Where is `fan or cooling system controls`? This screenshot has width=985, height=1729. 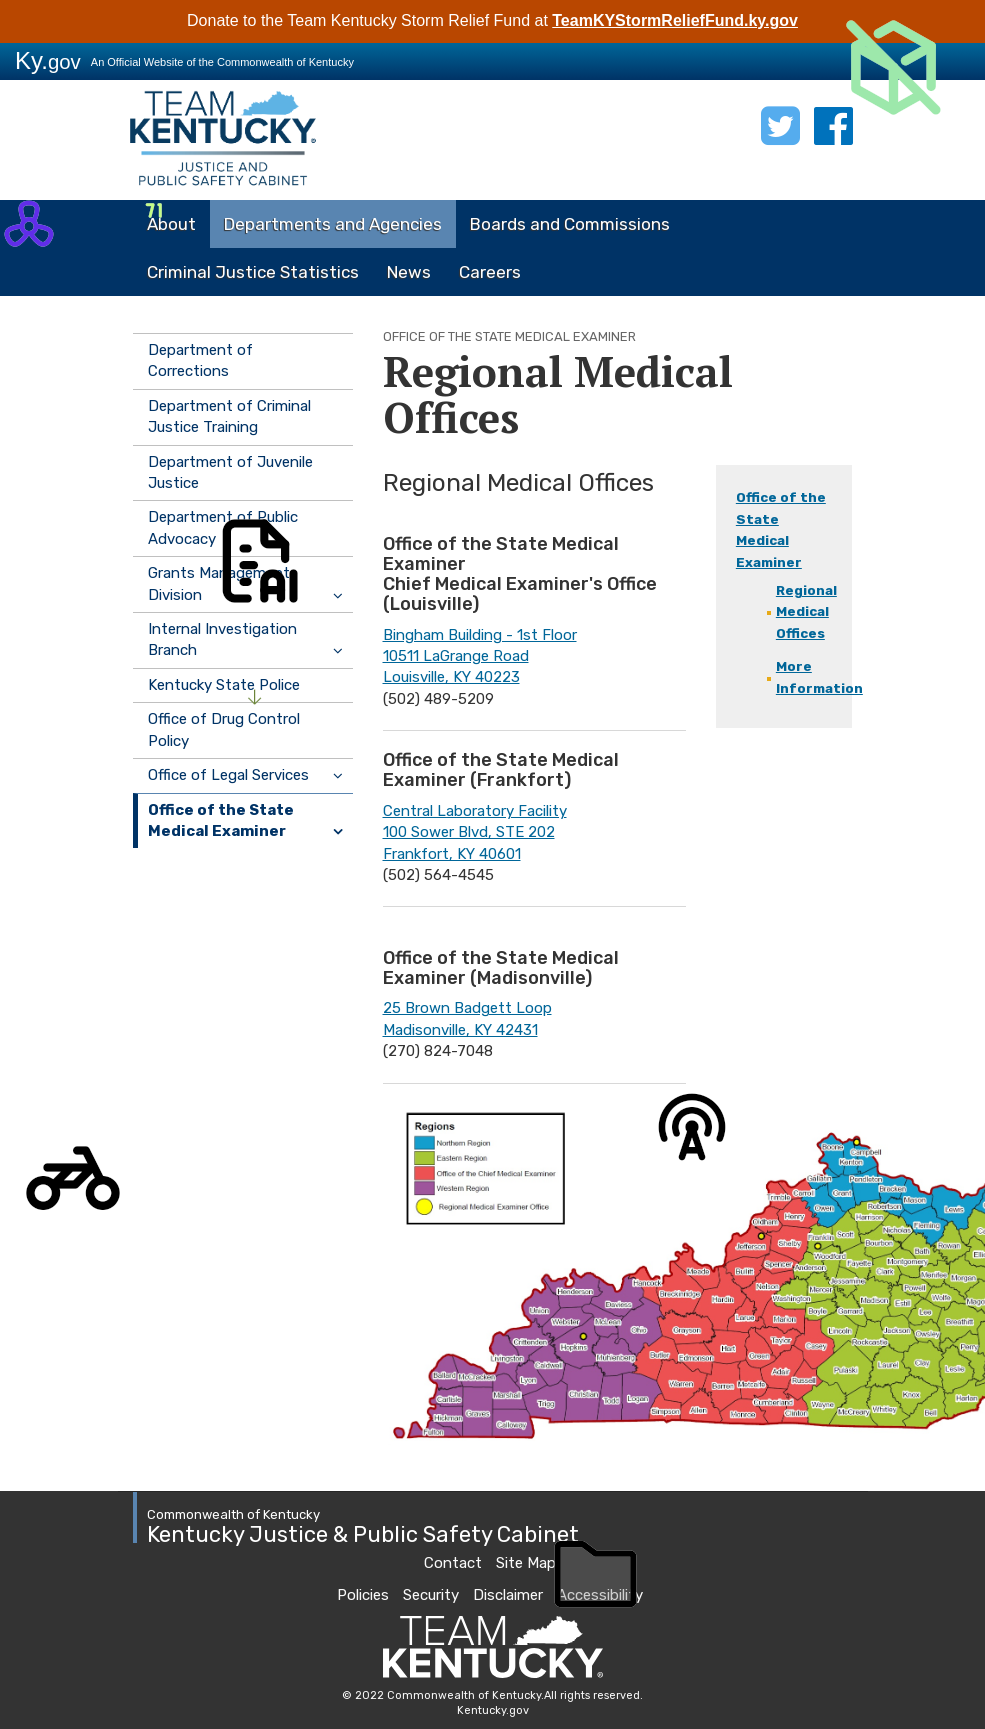
fan or cooling system controls is located at coordinates (29, 224).